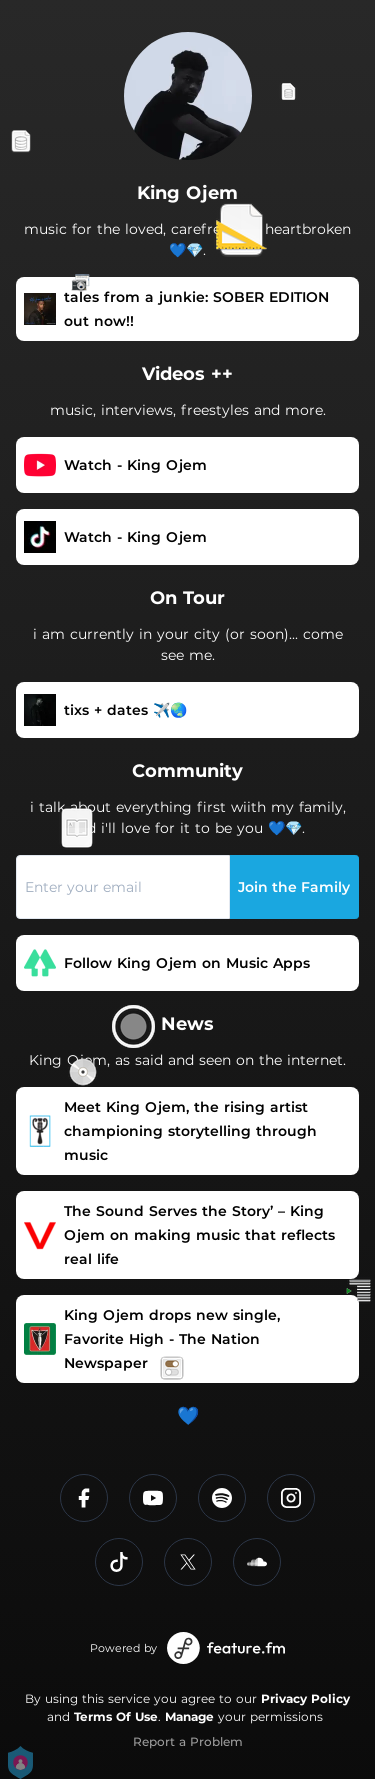  I want to click on open desktop preferences or settings, so click(172, 1368).